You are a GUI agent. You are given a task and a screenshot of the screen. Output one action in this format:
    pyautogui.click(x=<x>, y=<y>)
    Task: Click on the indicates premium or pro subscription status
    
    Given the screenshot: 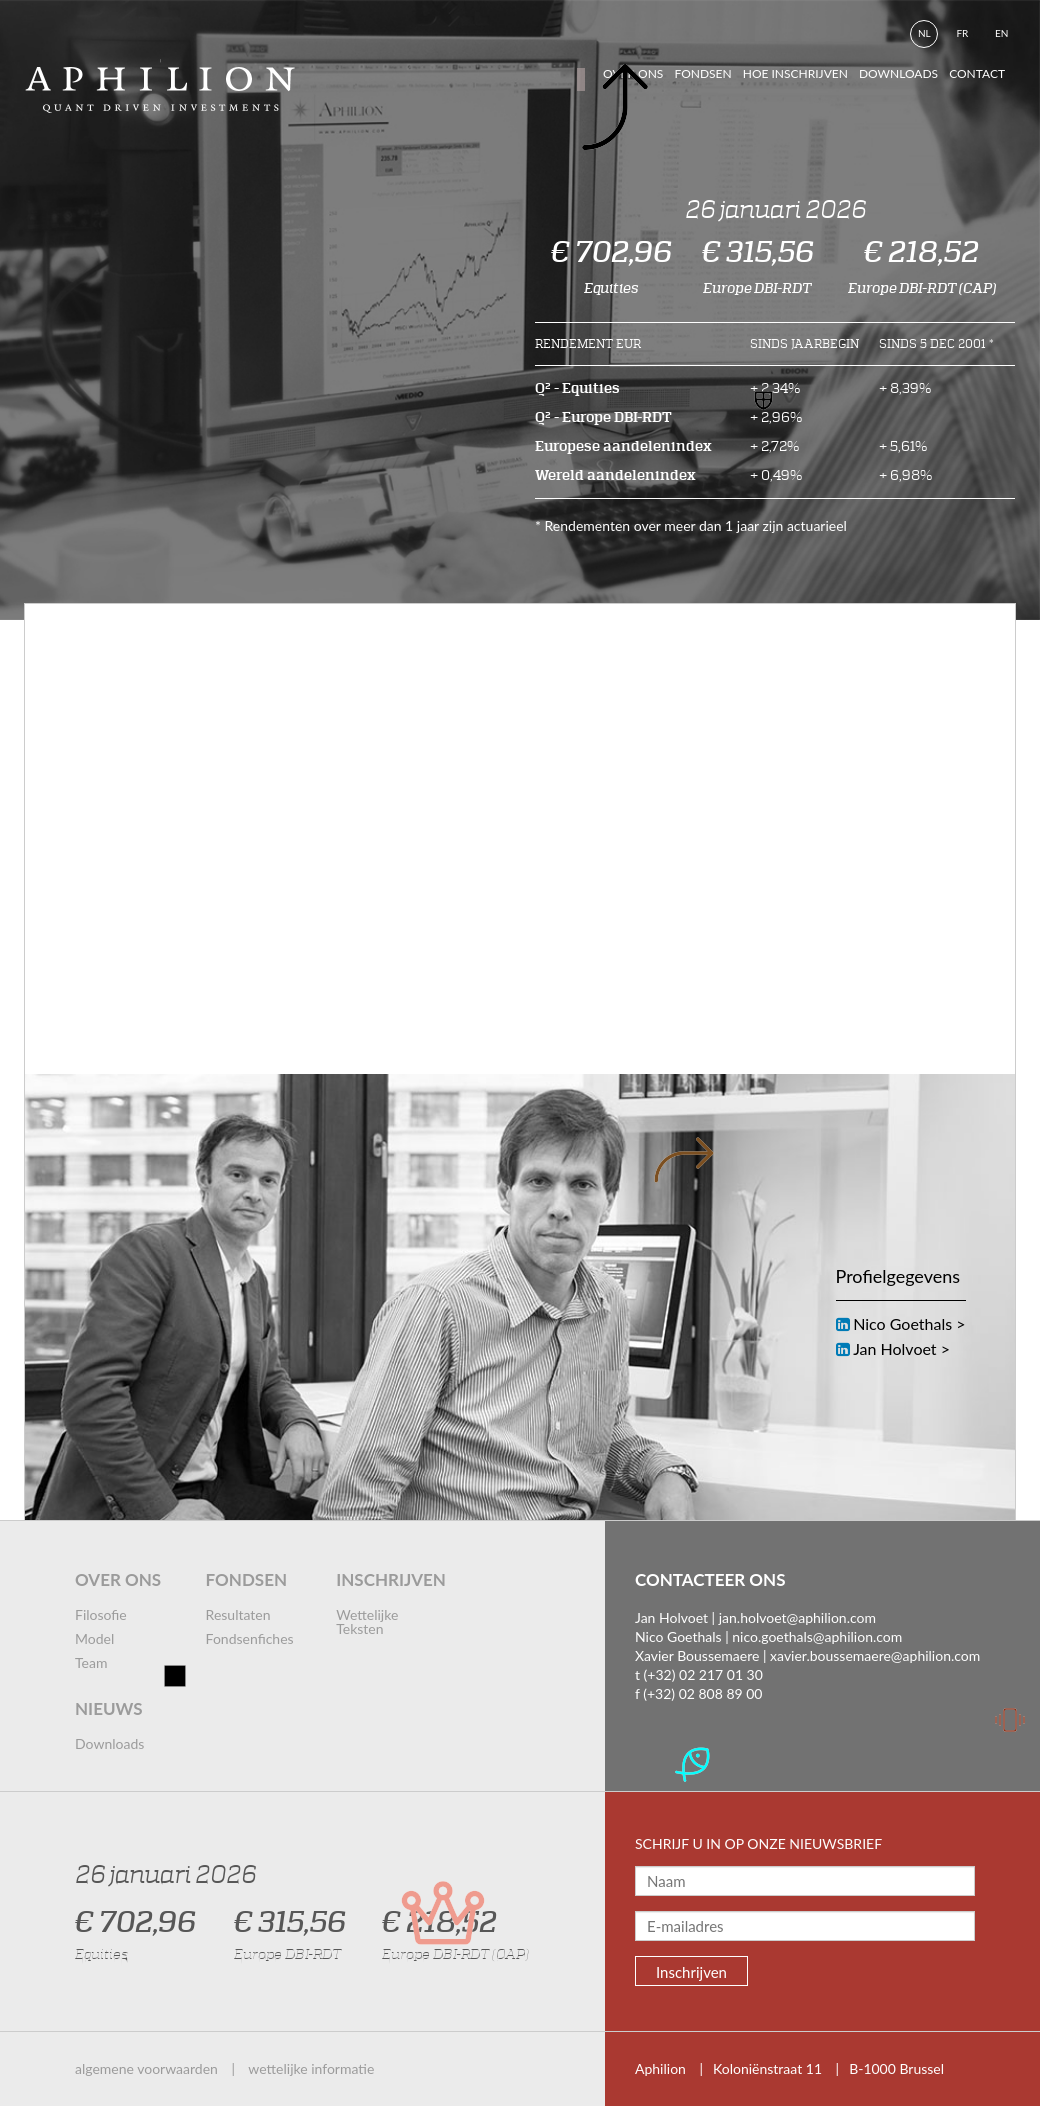 What is the action you would take?
    pyautogui.click(x=443, y=1917)
    